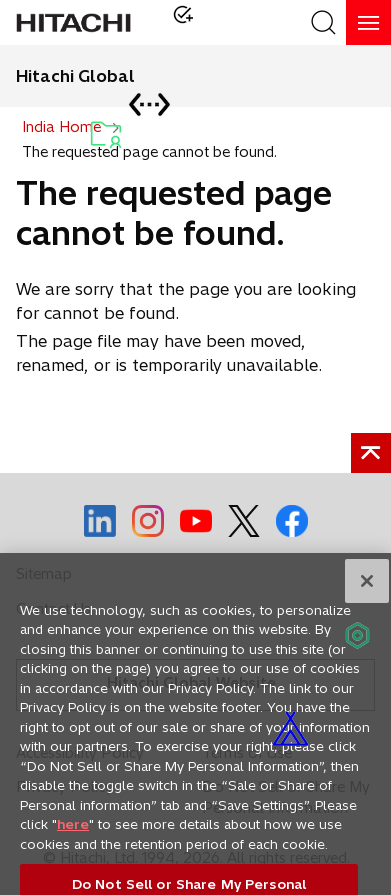 Image resolution: width=391 pixels, height=895 pixels. Describe the element at coordinates (106, 133) in the screenshot. I see `access user-specific files or personal folder` at that location.